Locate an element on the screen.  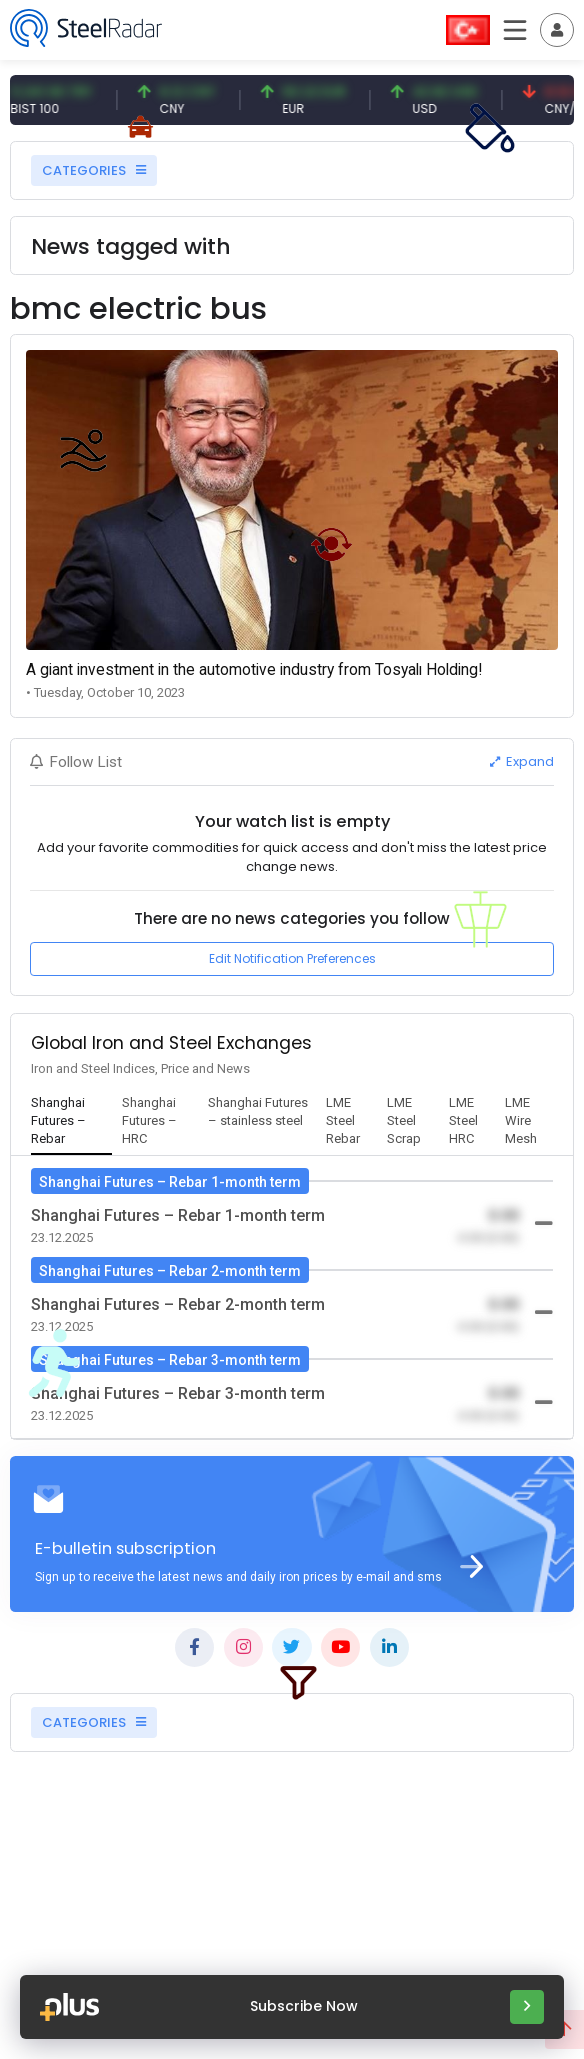
switch between user accounts is located at coordinates (331, 544).